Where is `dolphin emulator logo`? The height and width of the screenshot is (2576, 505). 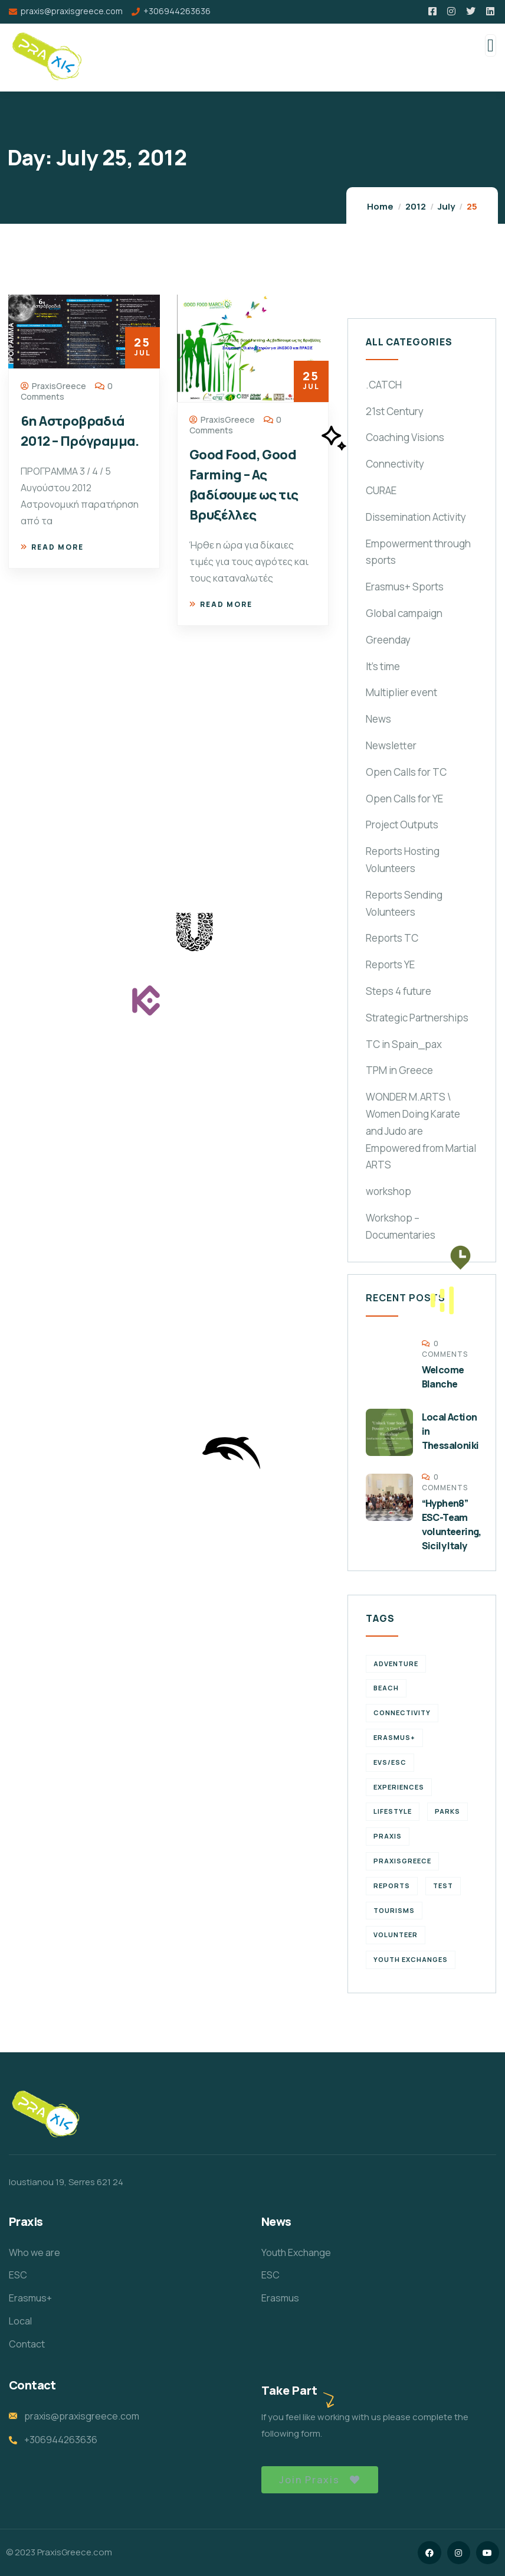 dolphin emulator logo is located at coordinates (231, 1453).